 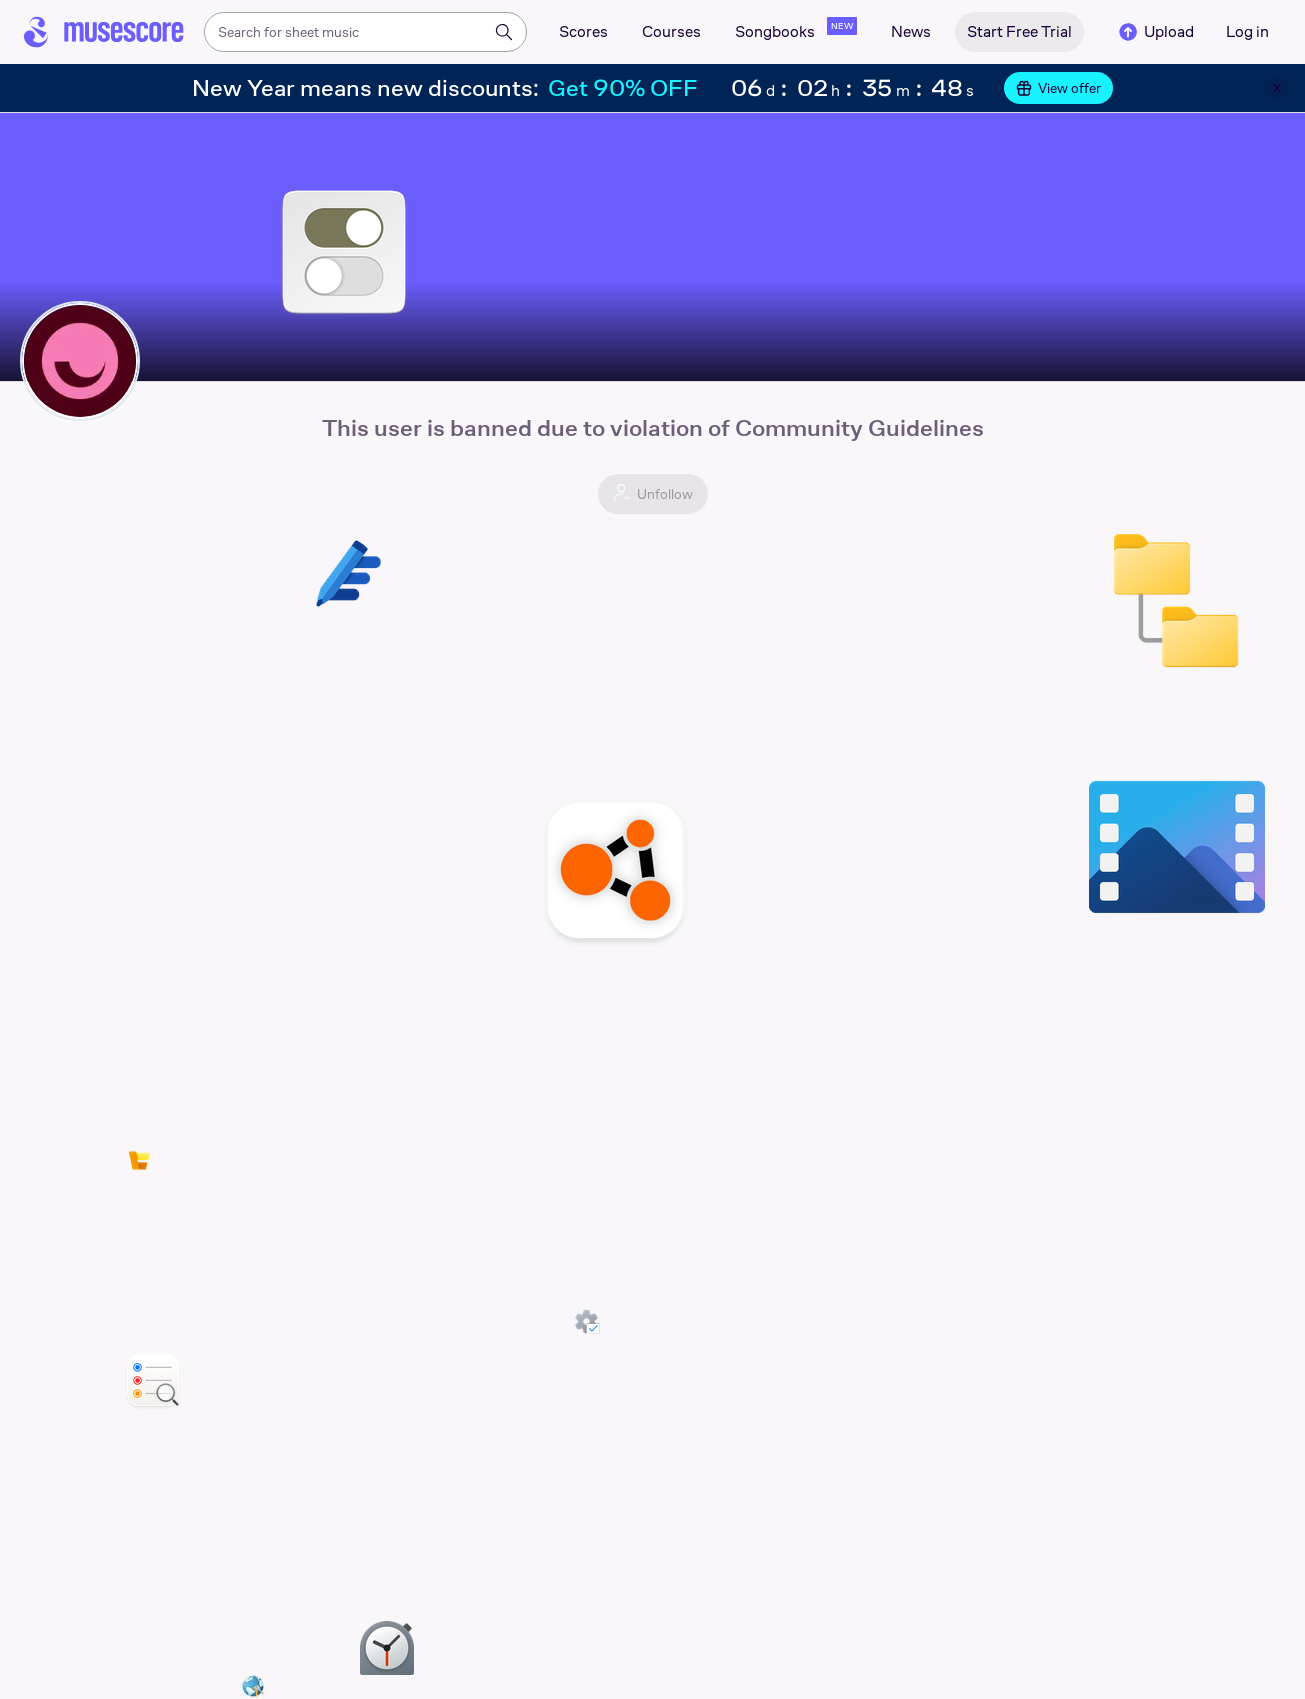 I want to click on open system settings or preferences, so click(x=344, y=252).